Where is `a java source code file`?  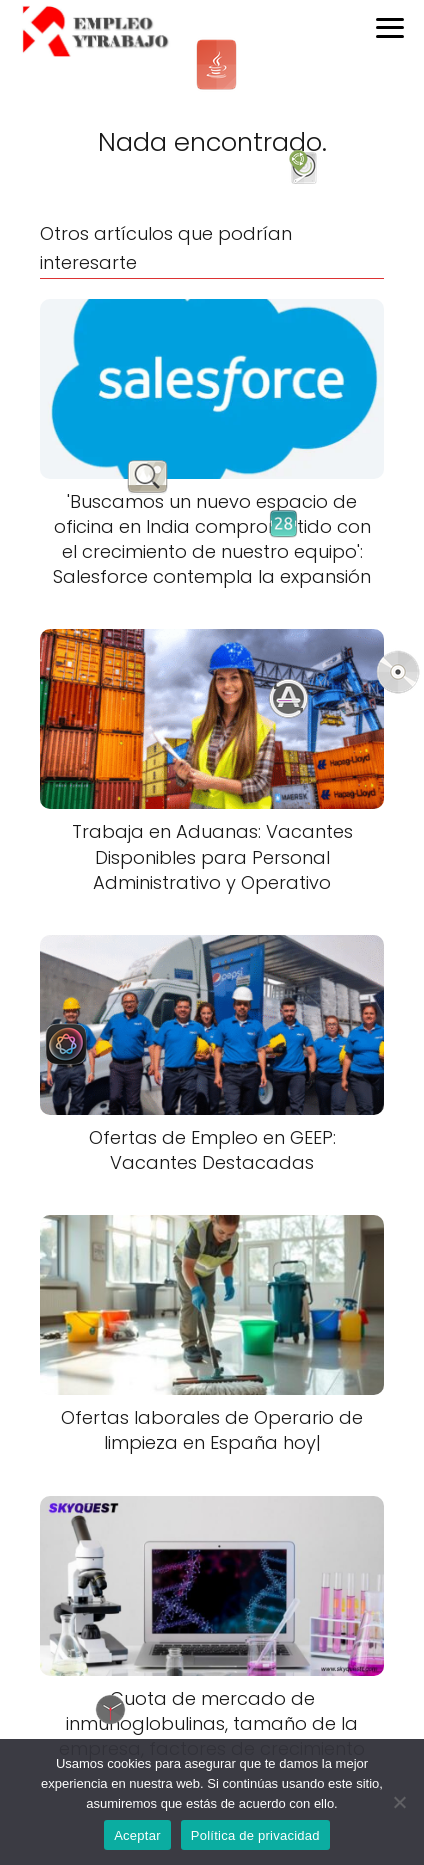
a java source code file is located at coordinates (216, 64).